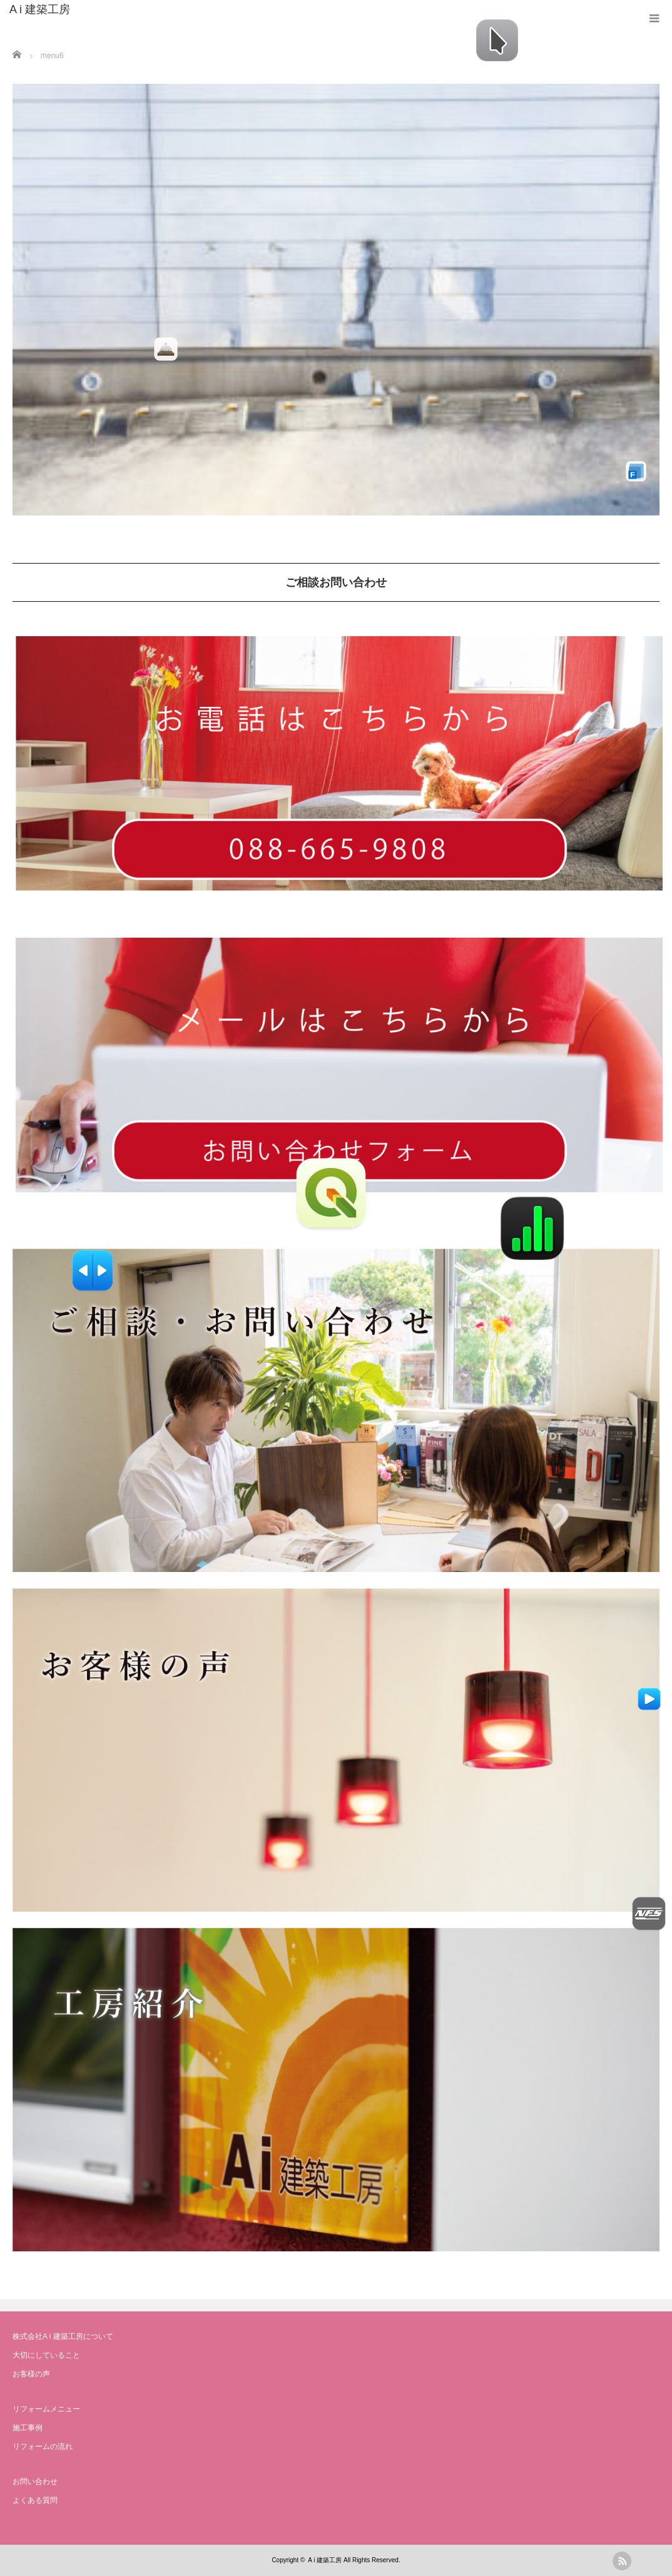 The height and width of the screenshot is (2576, 672). Describe the element at coordinates (497, 40) in the screenshot. I see `open cursor preferences settings` at that location.